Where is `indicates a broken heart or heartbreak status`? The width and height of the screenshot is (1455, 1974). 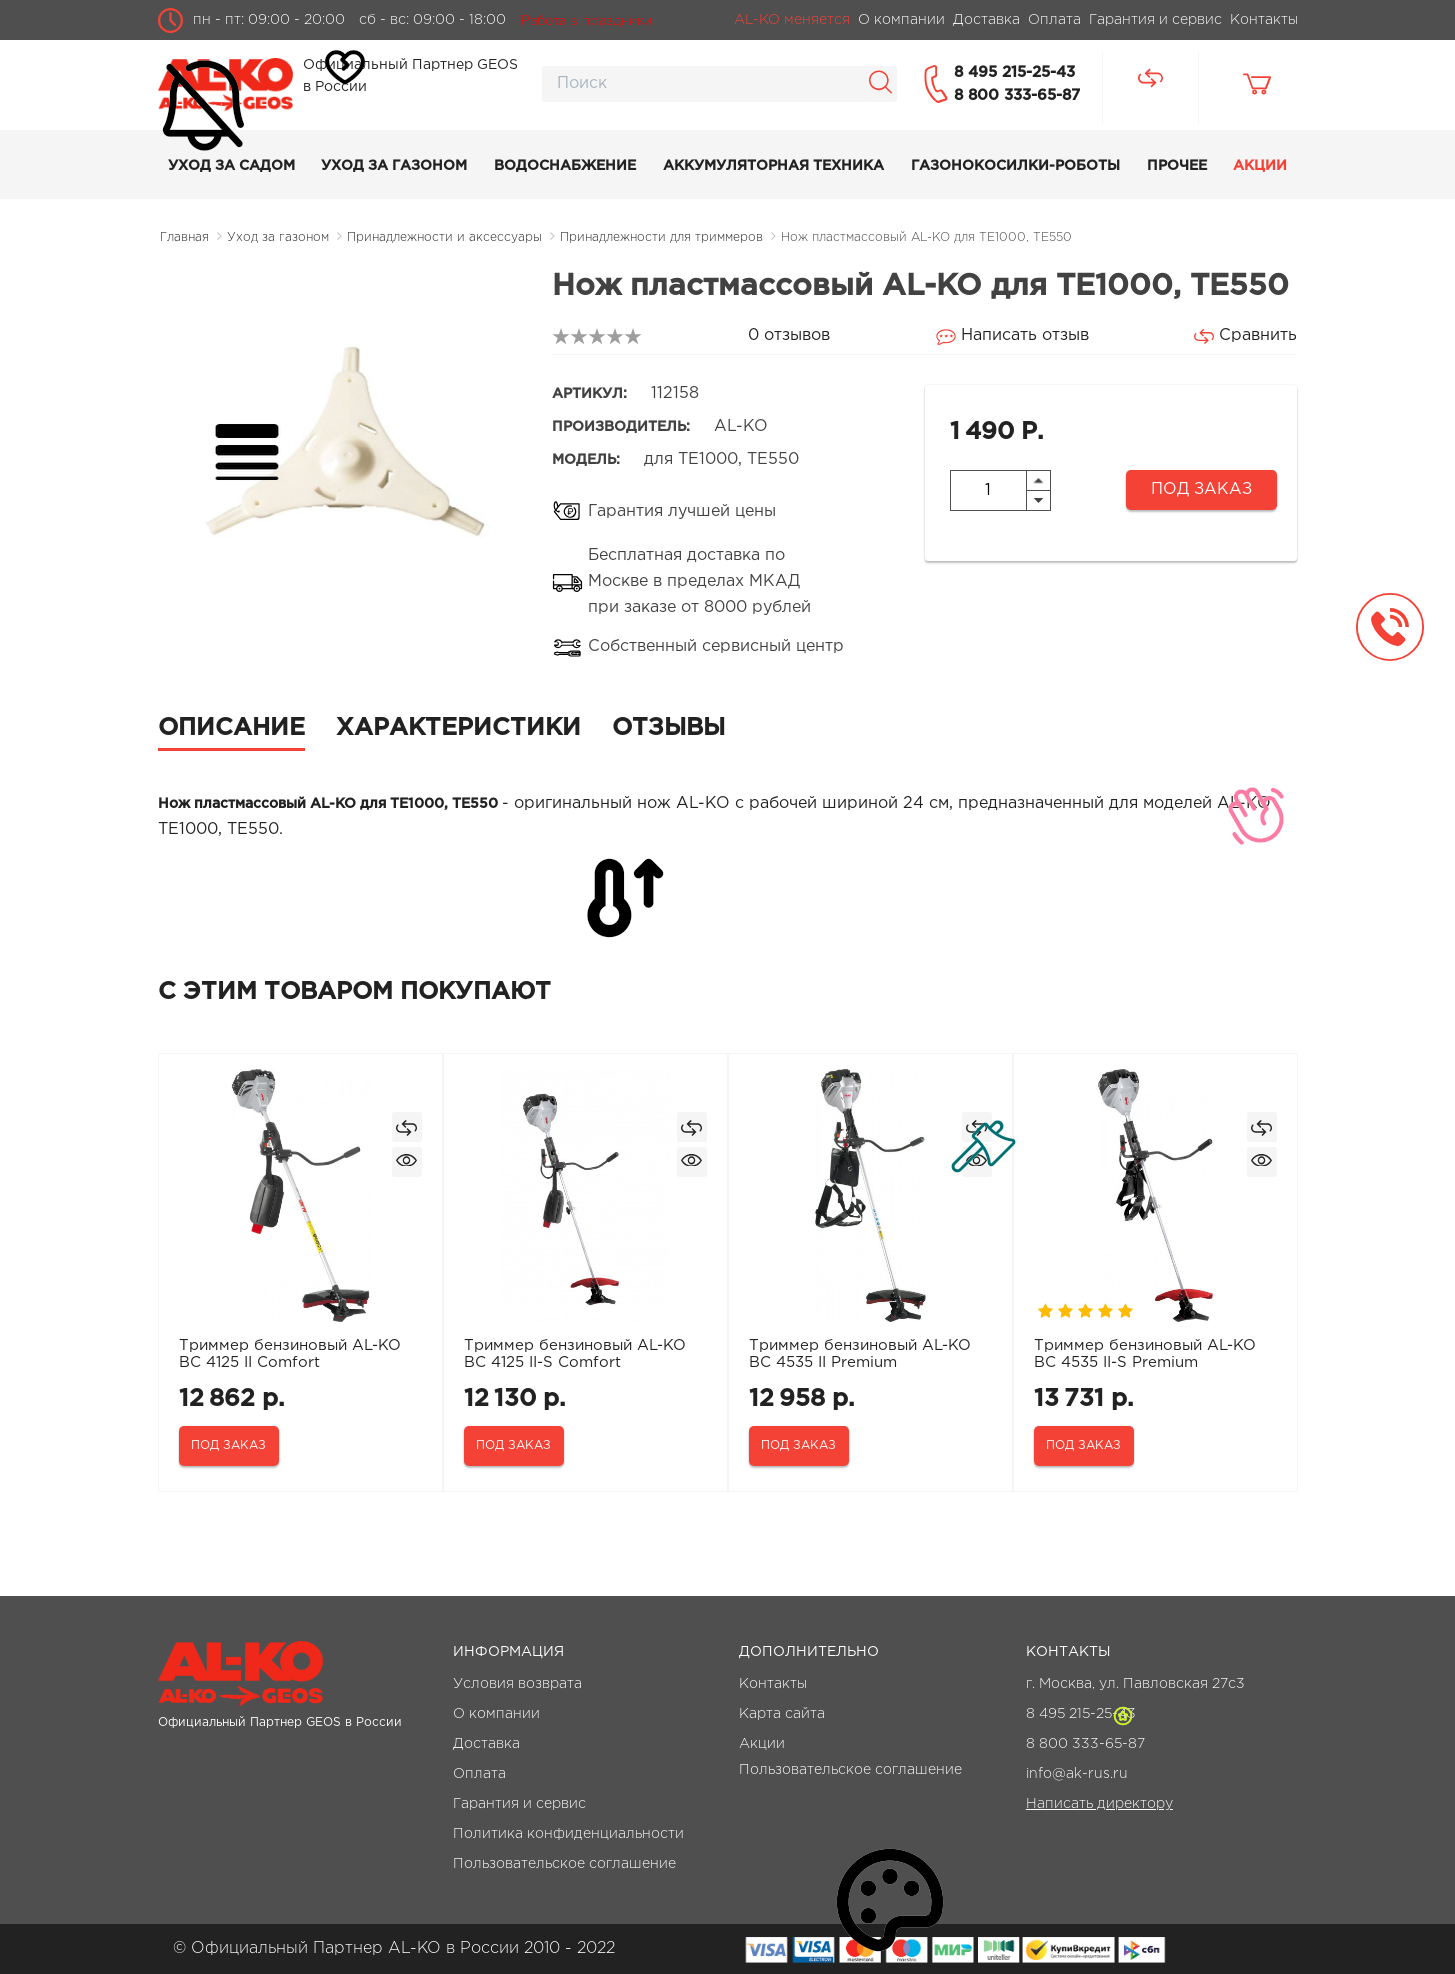
indicates a broken heart or heartbreak status is located at coordinates (345, 66).